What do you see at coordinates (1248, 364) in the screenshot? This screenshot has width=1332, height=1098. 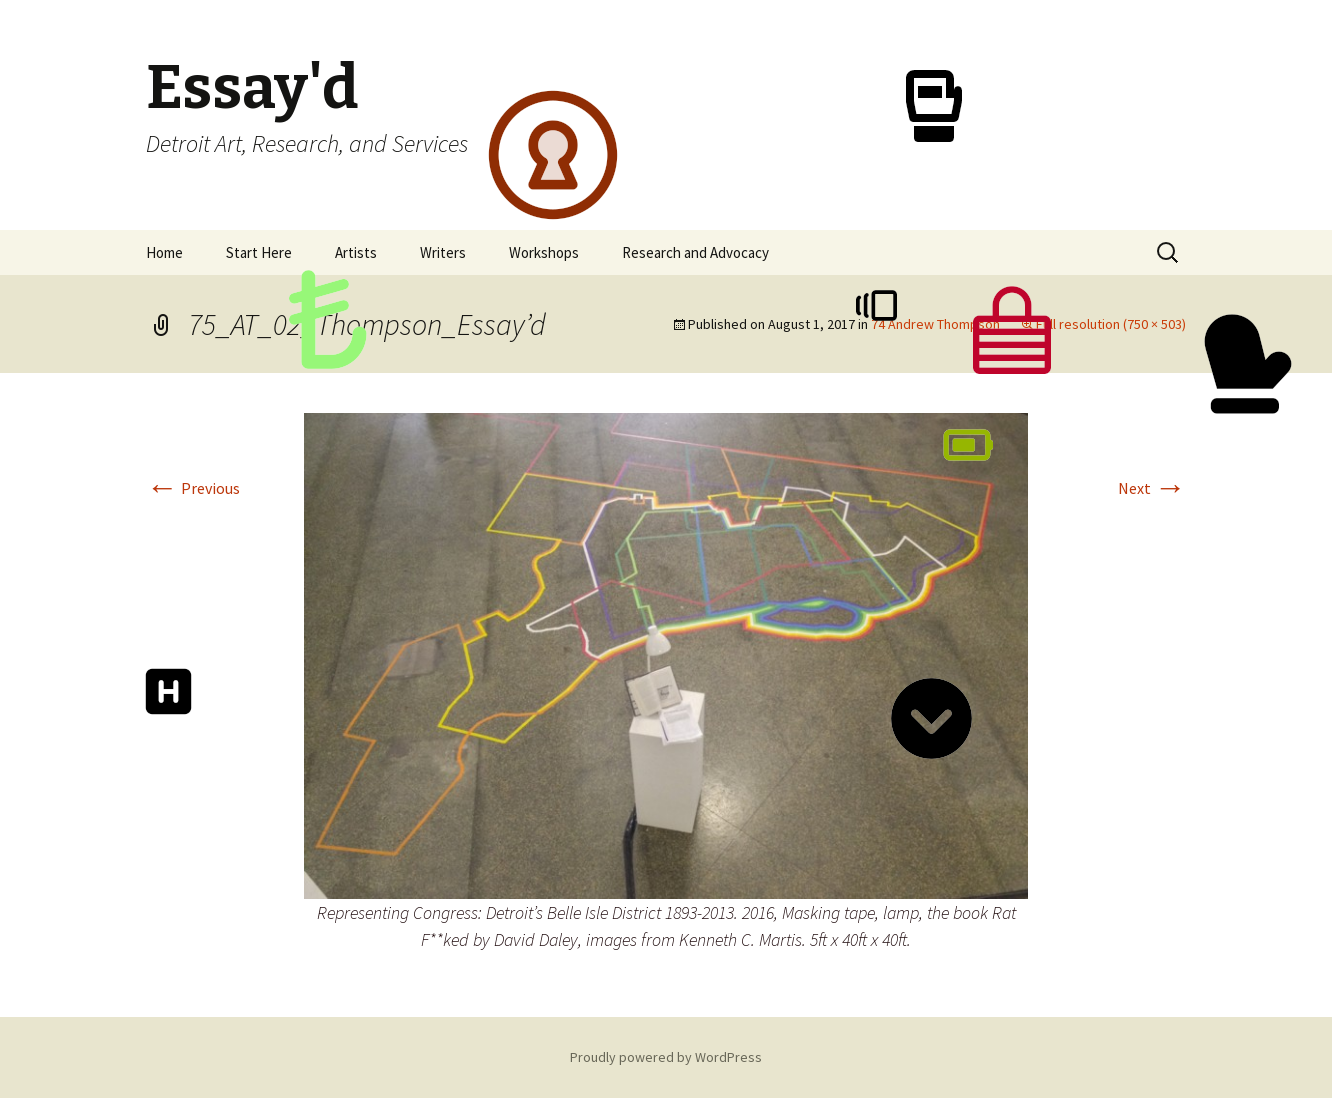 I see `indicates cold weather or winter conditions` at bounding box center [1248, 364].